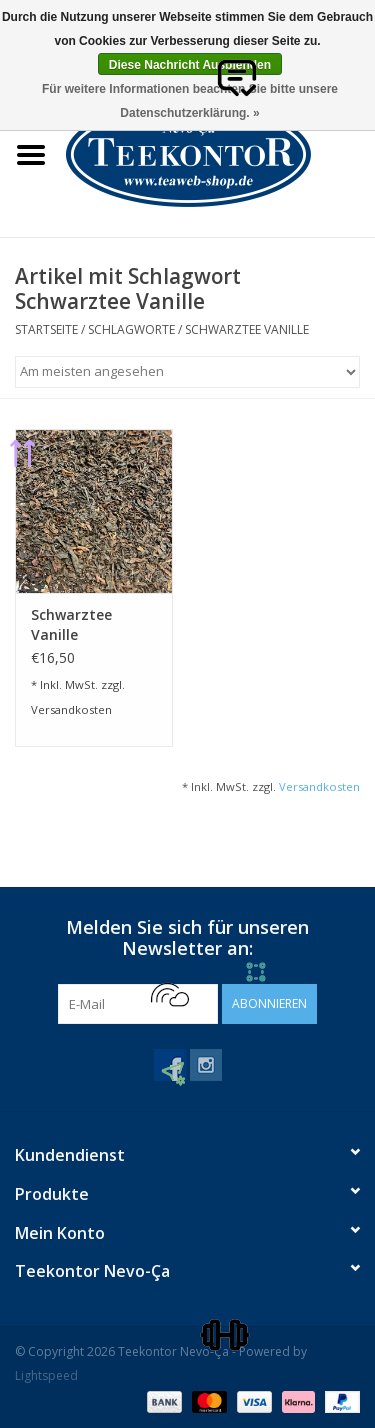 This screenshot has height=1428, width=375. Describe the element at coordinates (256, 972) in the screenshot. I see `set transform anchor to bottom-right corner` at that location.